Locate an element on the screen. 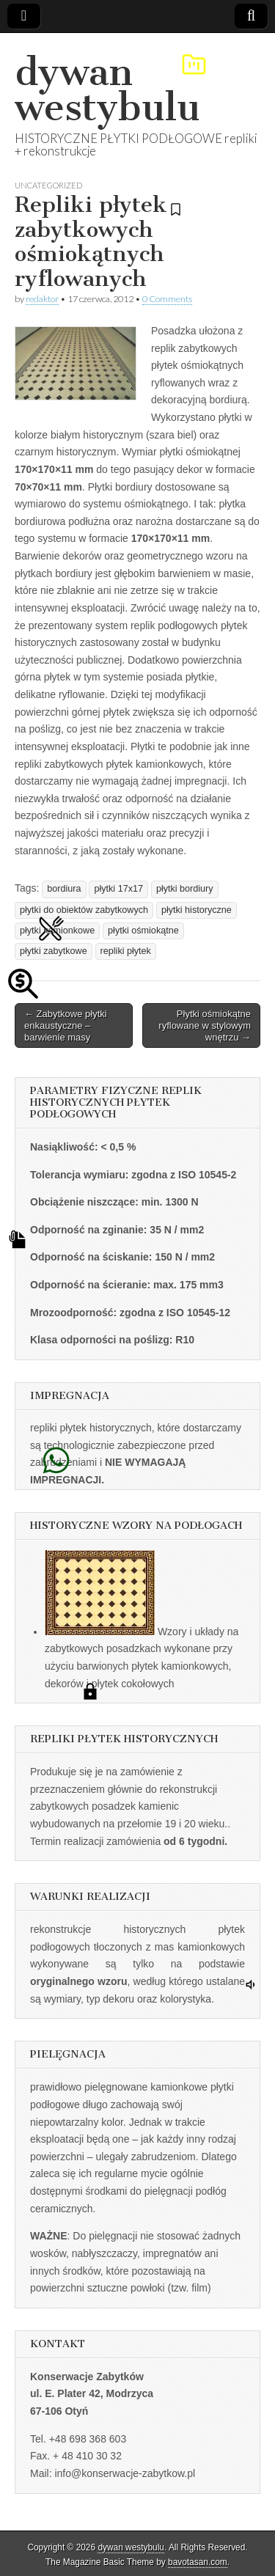  decrease audio volume is located at coordinates (250, 1984).